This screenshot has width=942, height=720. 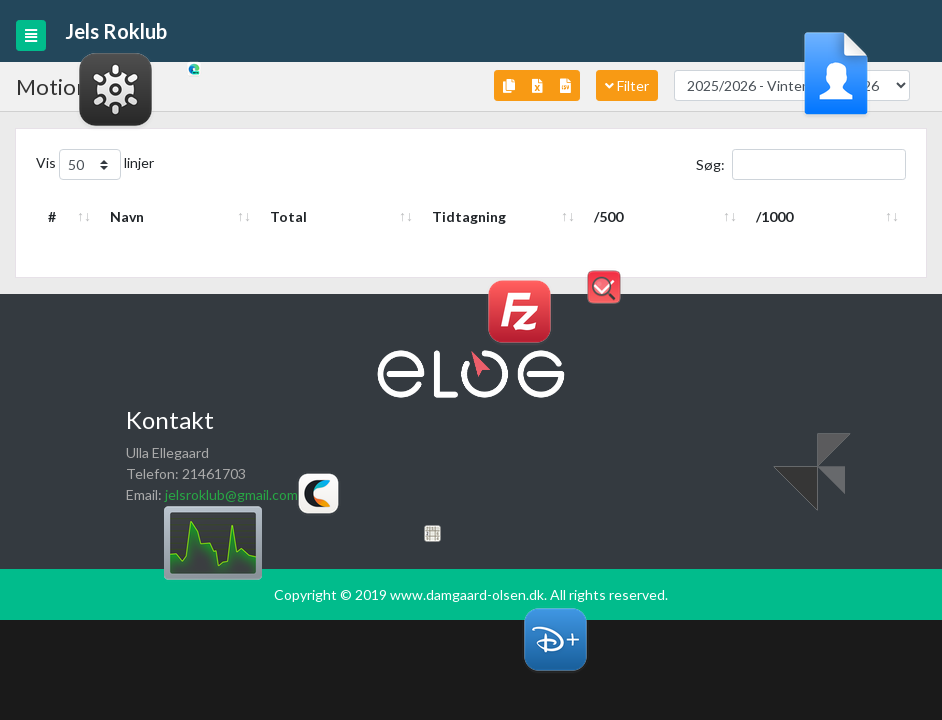 What do you see at coordinates (812, 472) in the screenshot?
I see `open the adwaita demo application` at bounding box center [812, 472].